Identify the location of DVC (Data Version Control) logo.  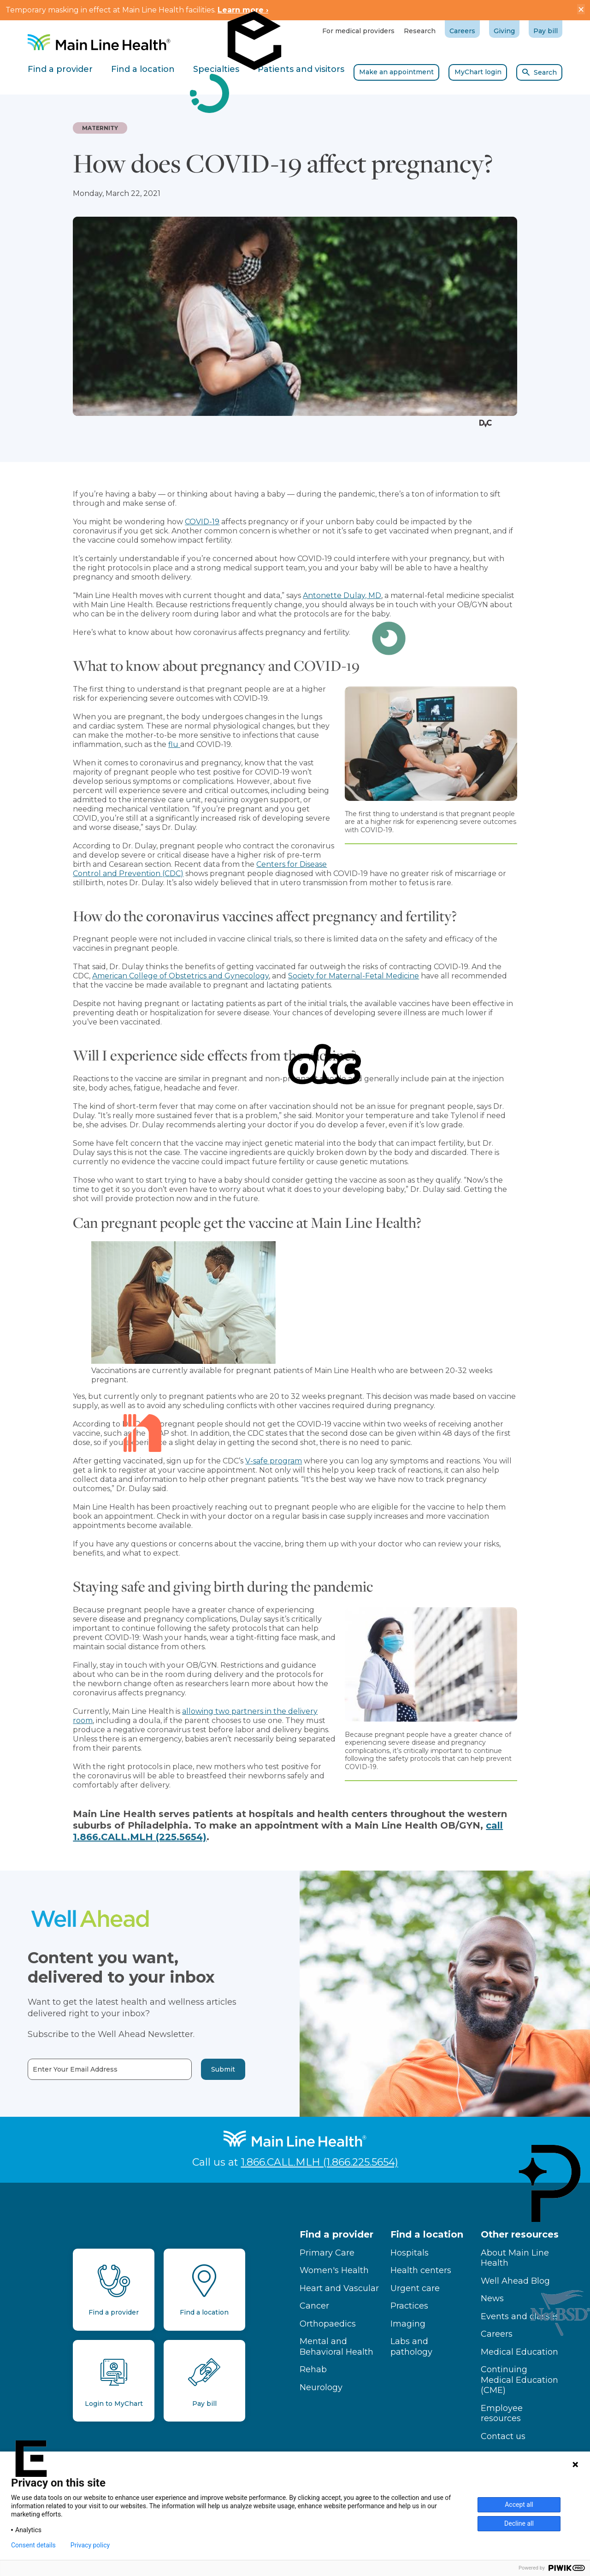
(485, 423).